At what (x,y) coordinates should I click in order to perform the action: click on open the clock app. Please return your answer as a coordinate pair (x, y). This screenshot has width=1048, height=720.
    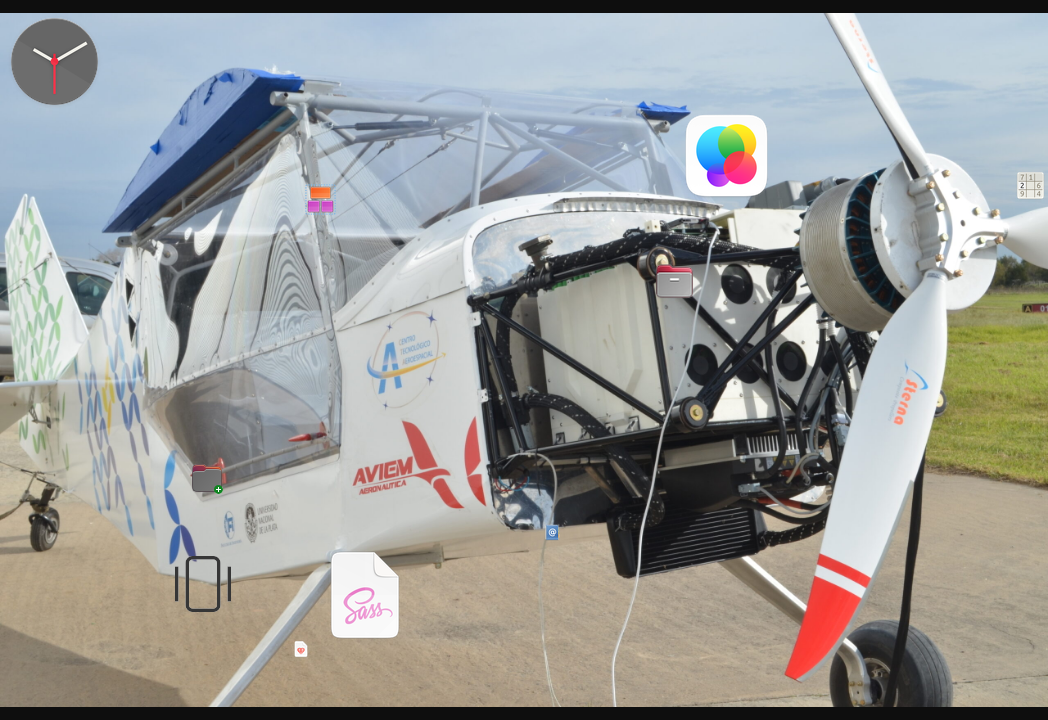
    Looking at the image, I should click on (54, 61).